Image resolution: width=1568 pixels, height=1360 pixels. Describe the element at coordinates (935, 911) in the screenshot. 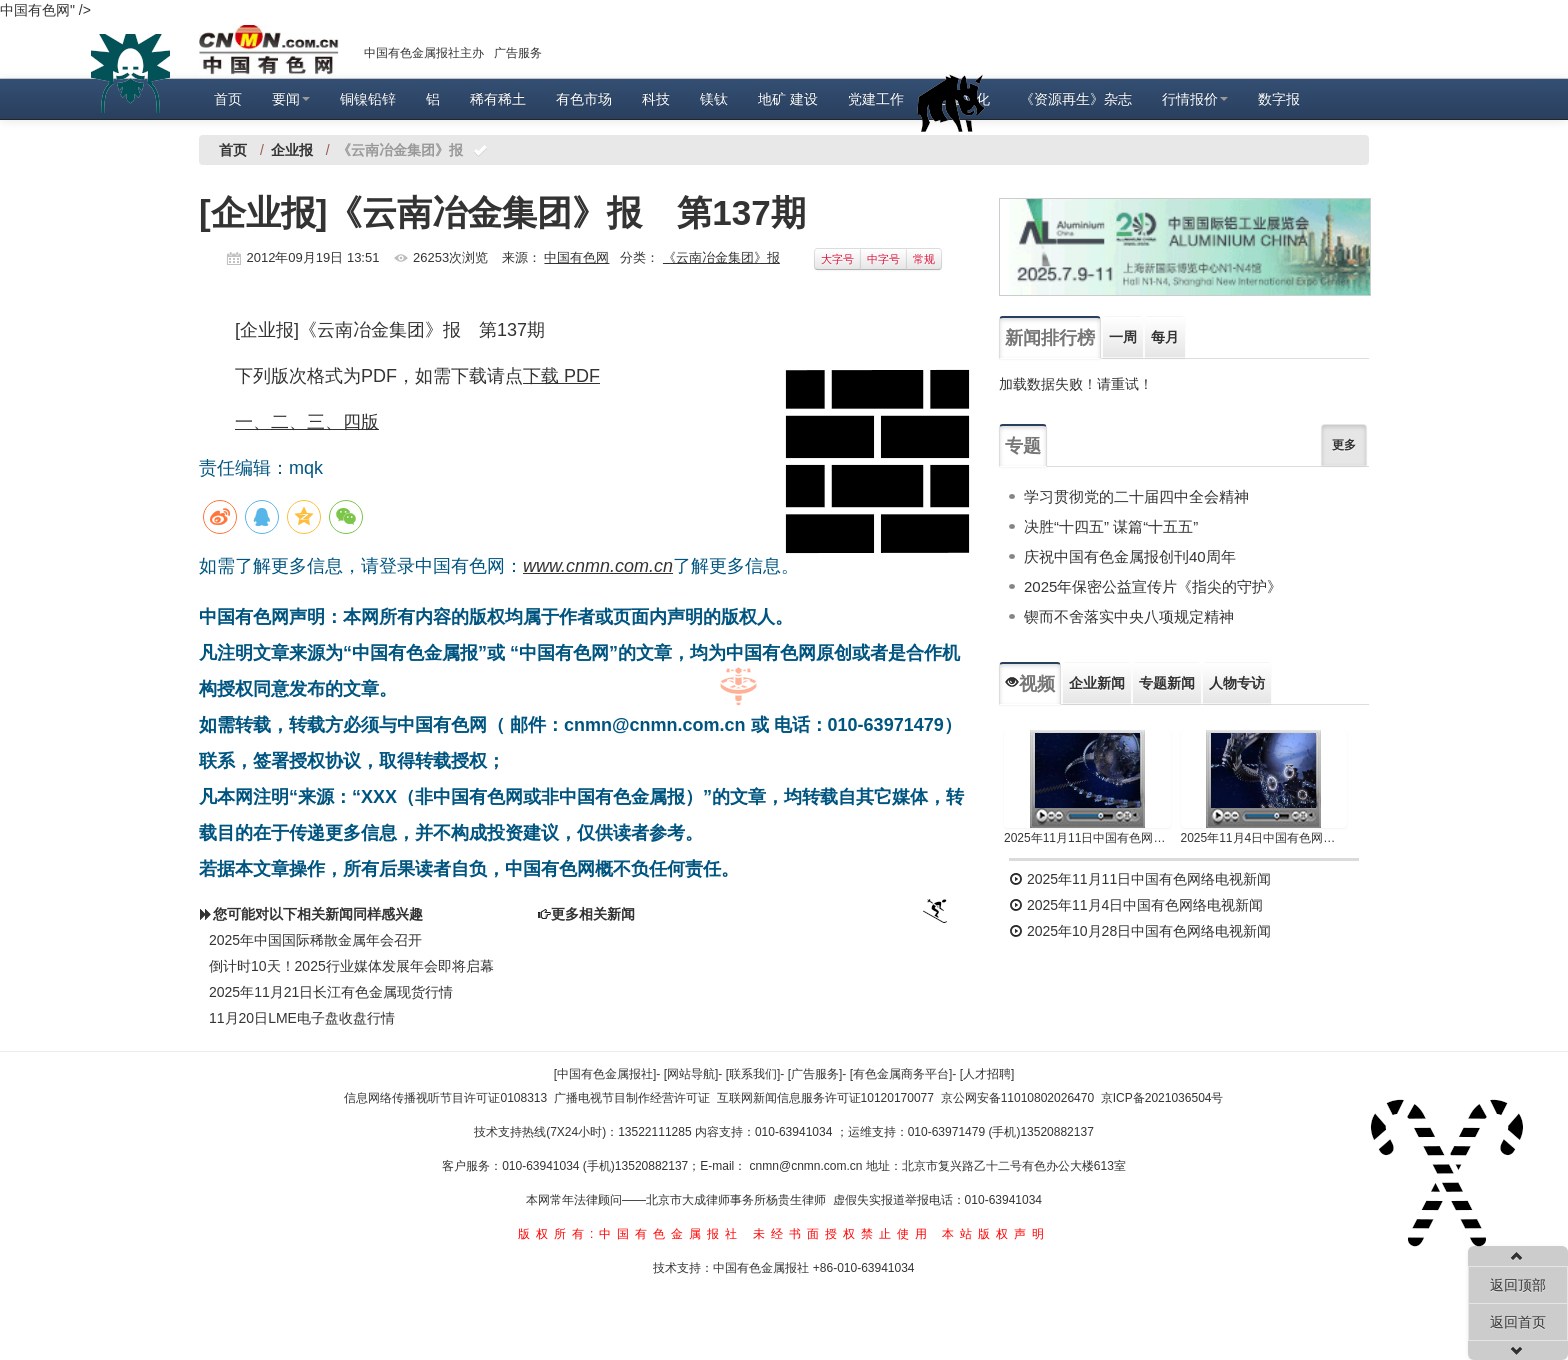

I see `access skiing or winter sports activities` at that location.